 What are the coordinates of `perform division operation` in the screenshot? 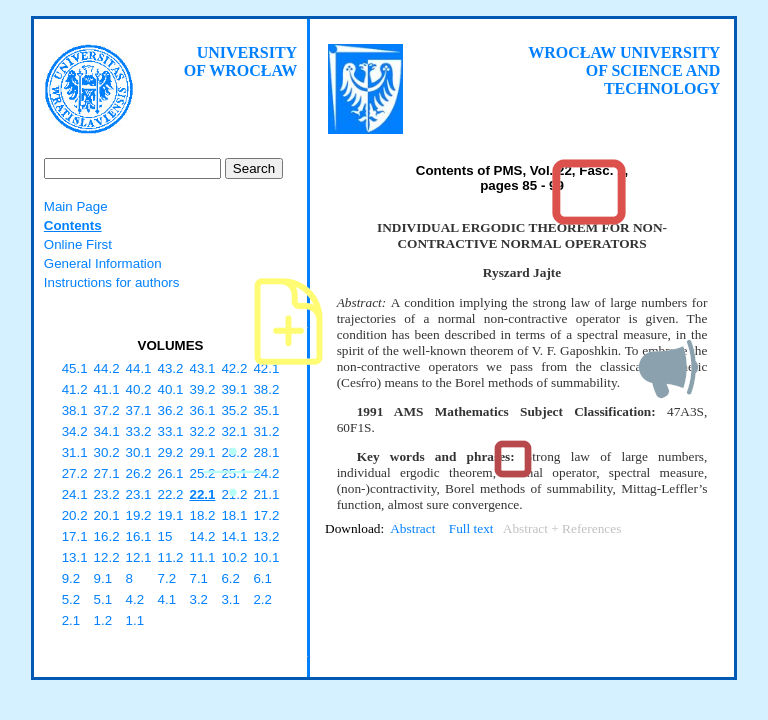 It's located at (233, 472).